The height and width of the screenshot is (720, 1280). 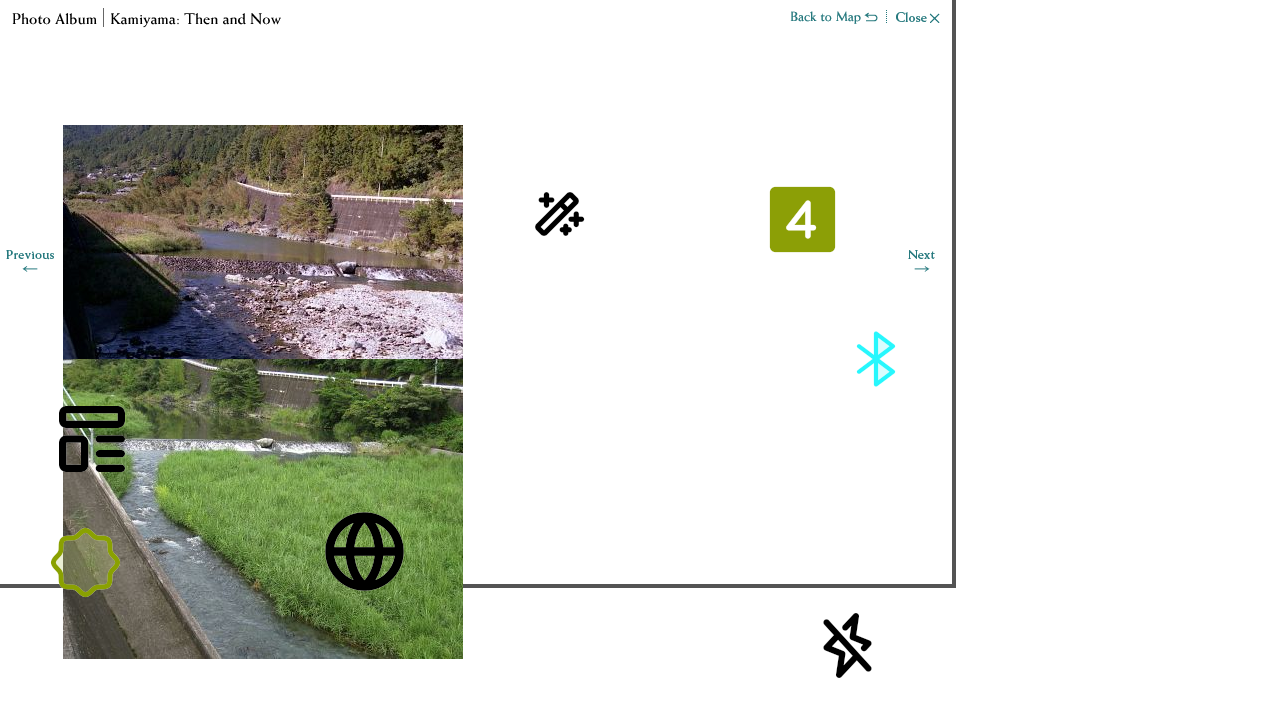 I want to click on access page or document templates, so click(x=92, y=439).